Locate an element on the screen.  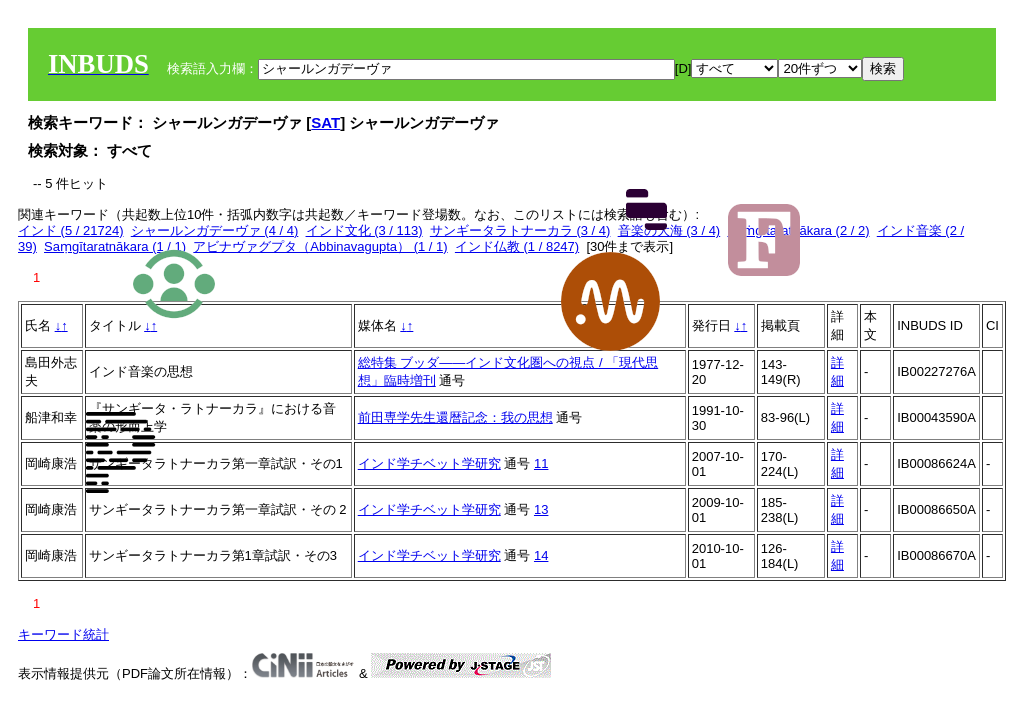
prettier code formatter logo is located at coordinates (120, 452).